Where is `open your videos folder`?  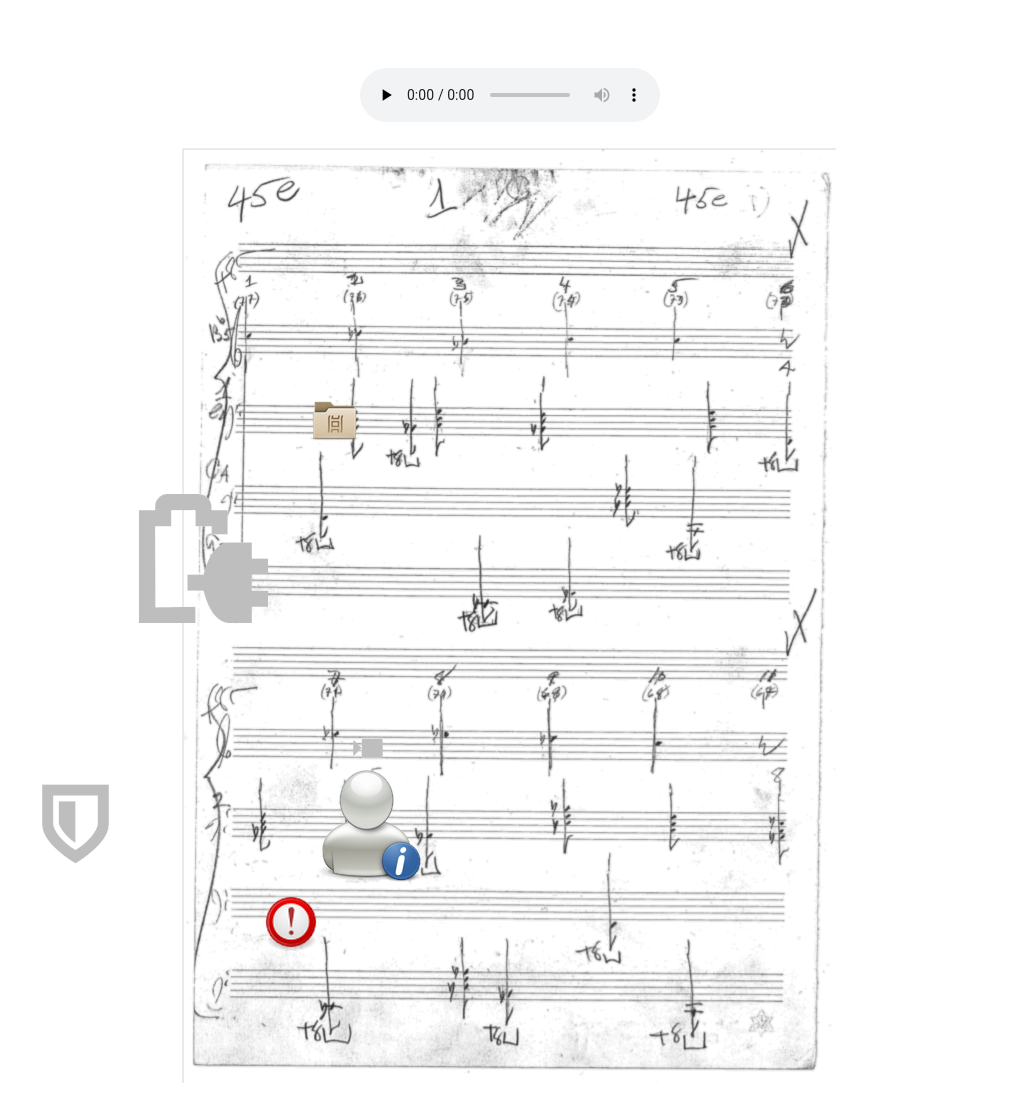 open your videos folder is located at coordinates (334, 422).